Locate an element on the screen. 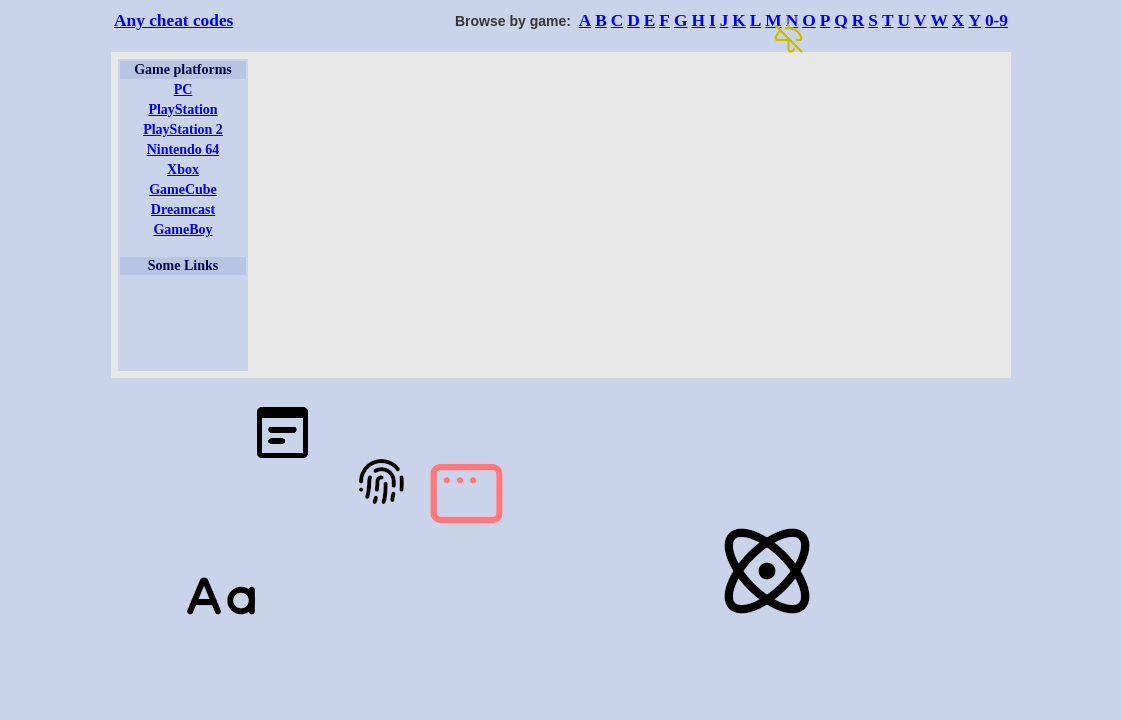  enable fingerprint authentication is located at coordinates (381, 481).